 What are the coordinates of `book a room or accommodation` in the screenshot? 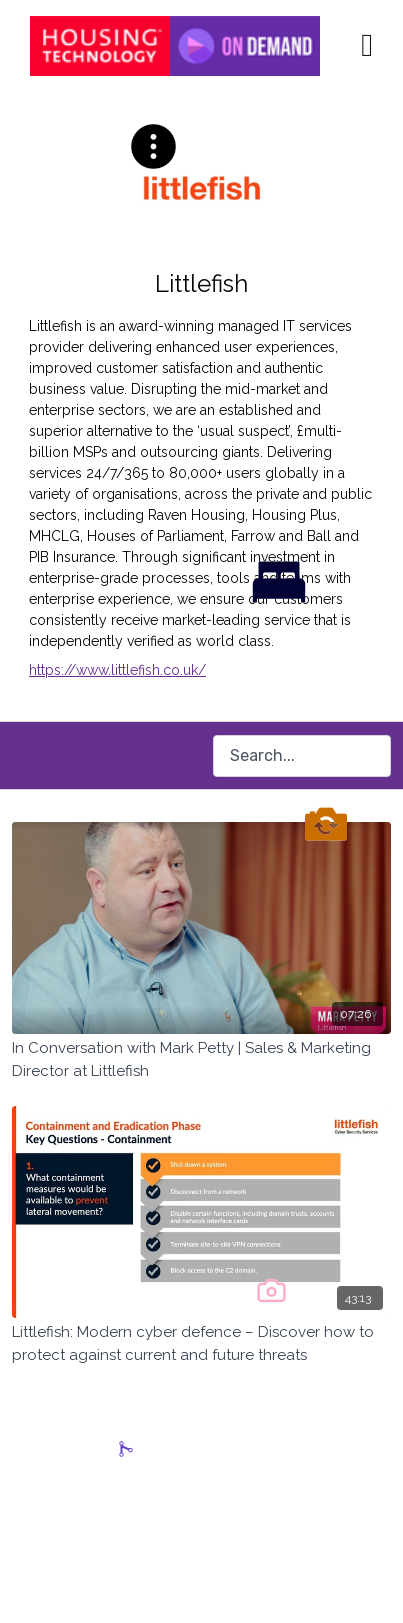 It's located at (279, 582).